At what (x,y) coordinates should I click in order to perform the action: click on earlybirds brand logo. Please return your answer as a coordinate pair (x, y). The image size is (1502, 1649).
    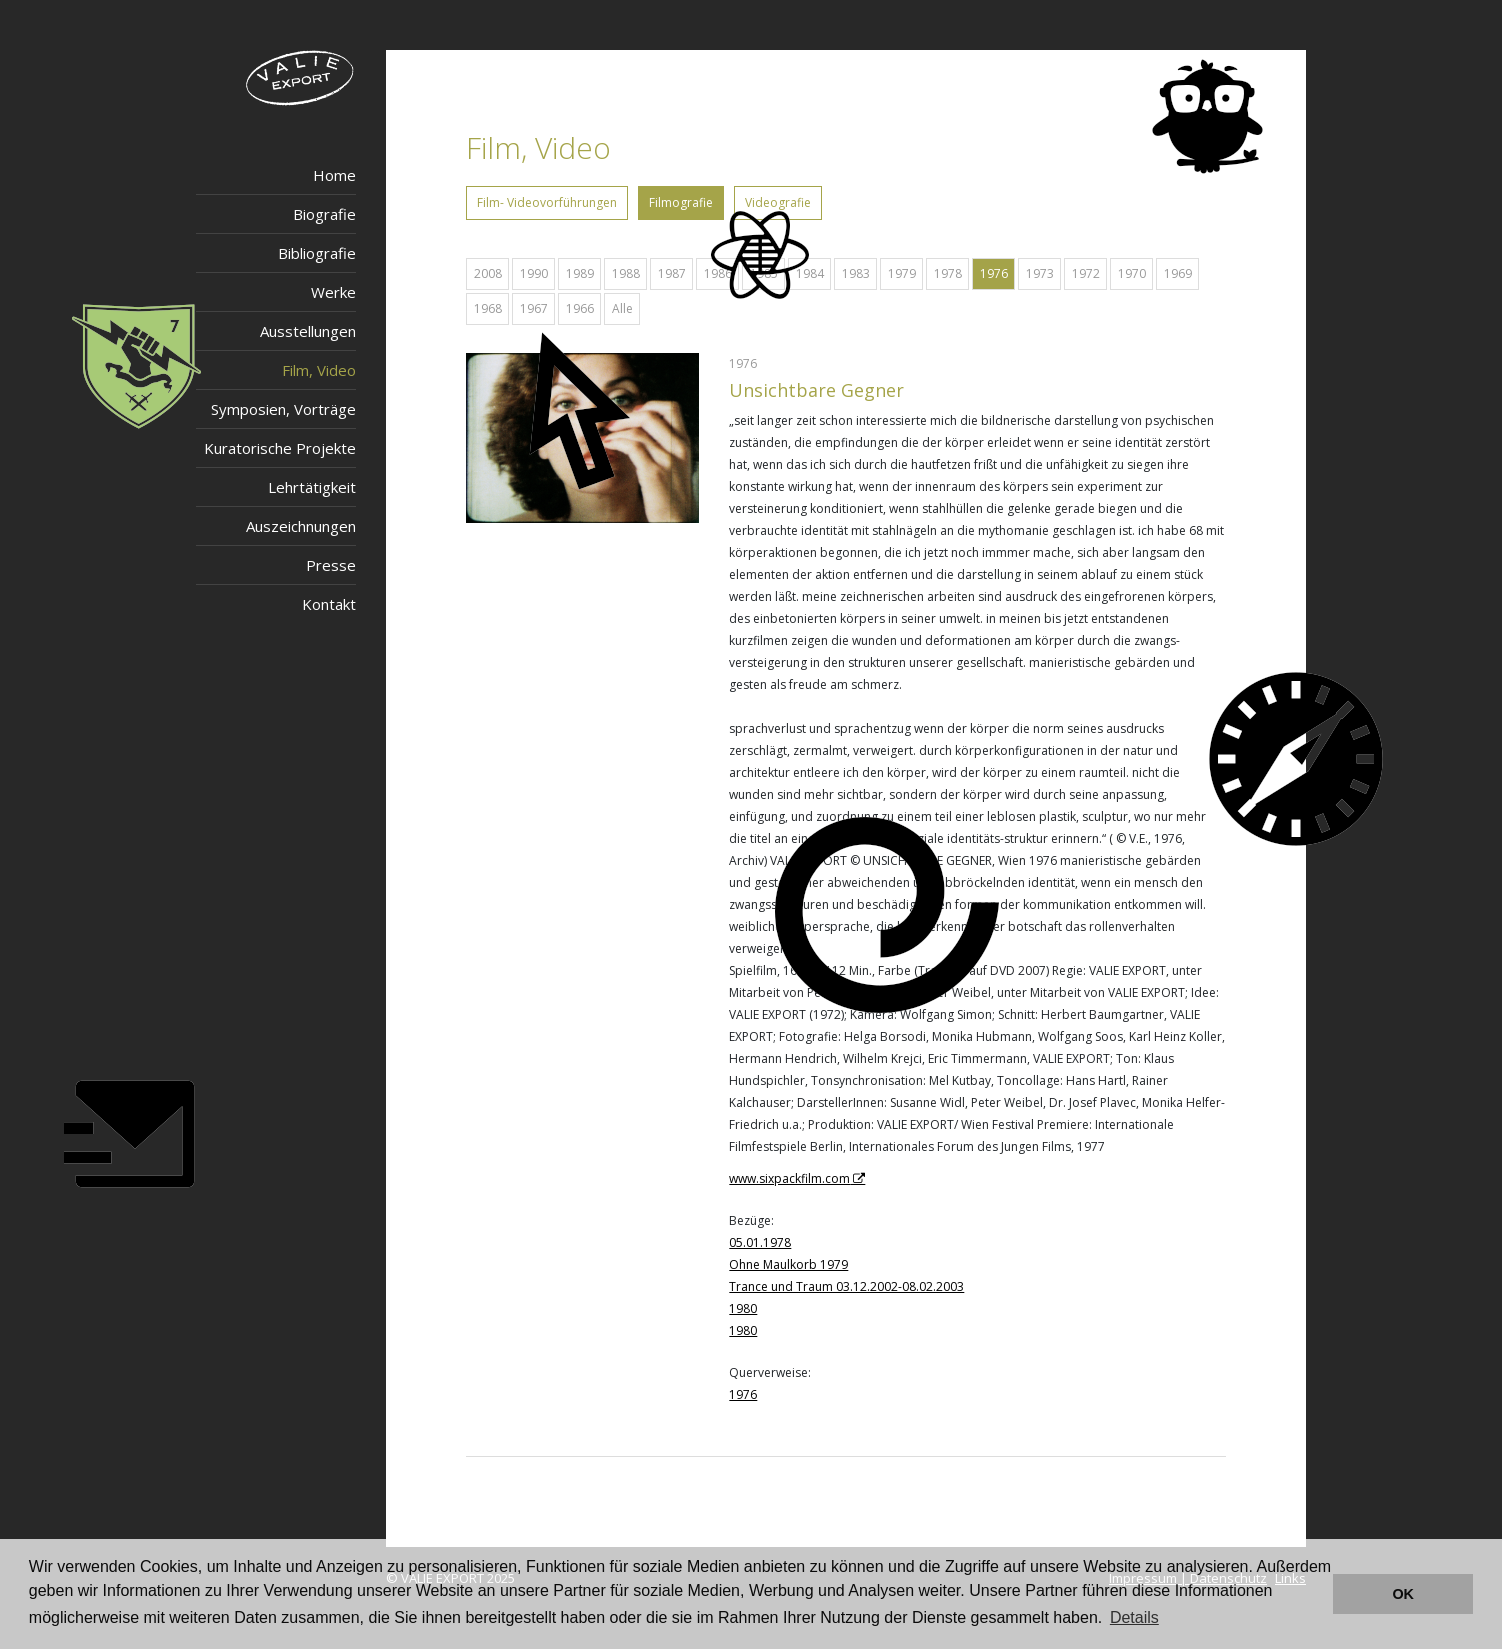
    Looking at the image, I should click on (1207, 116).